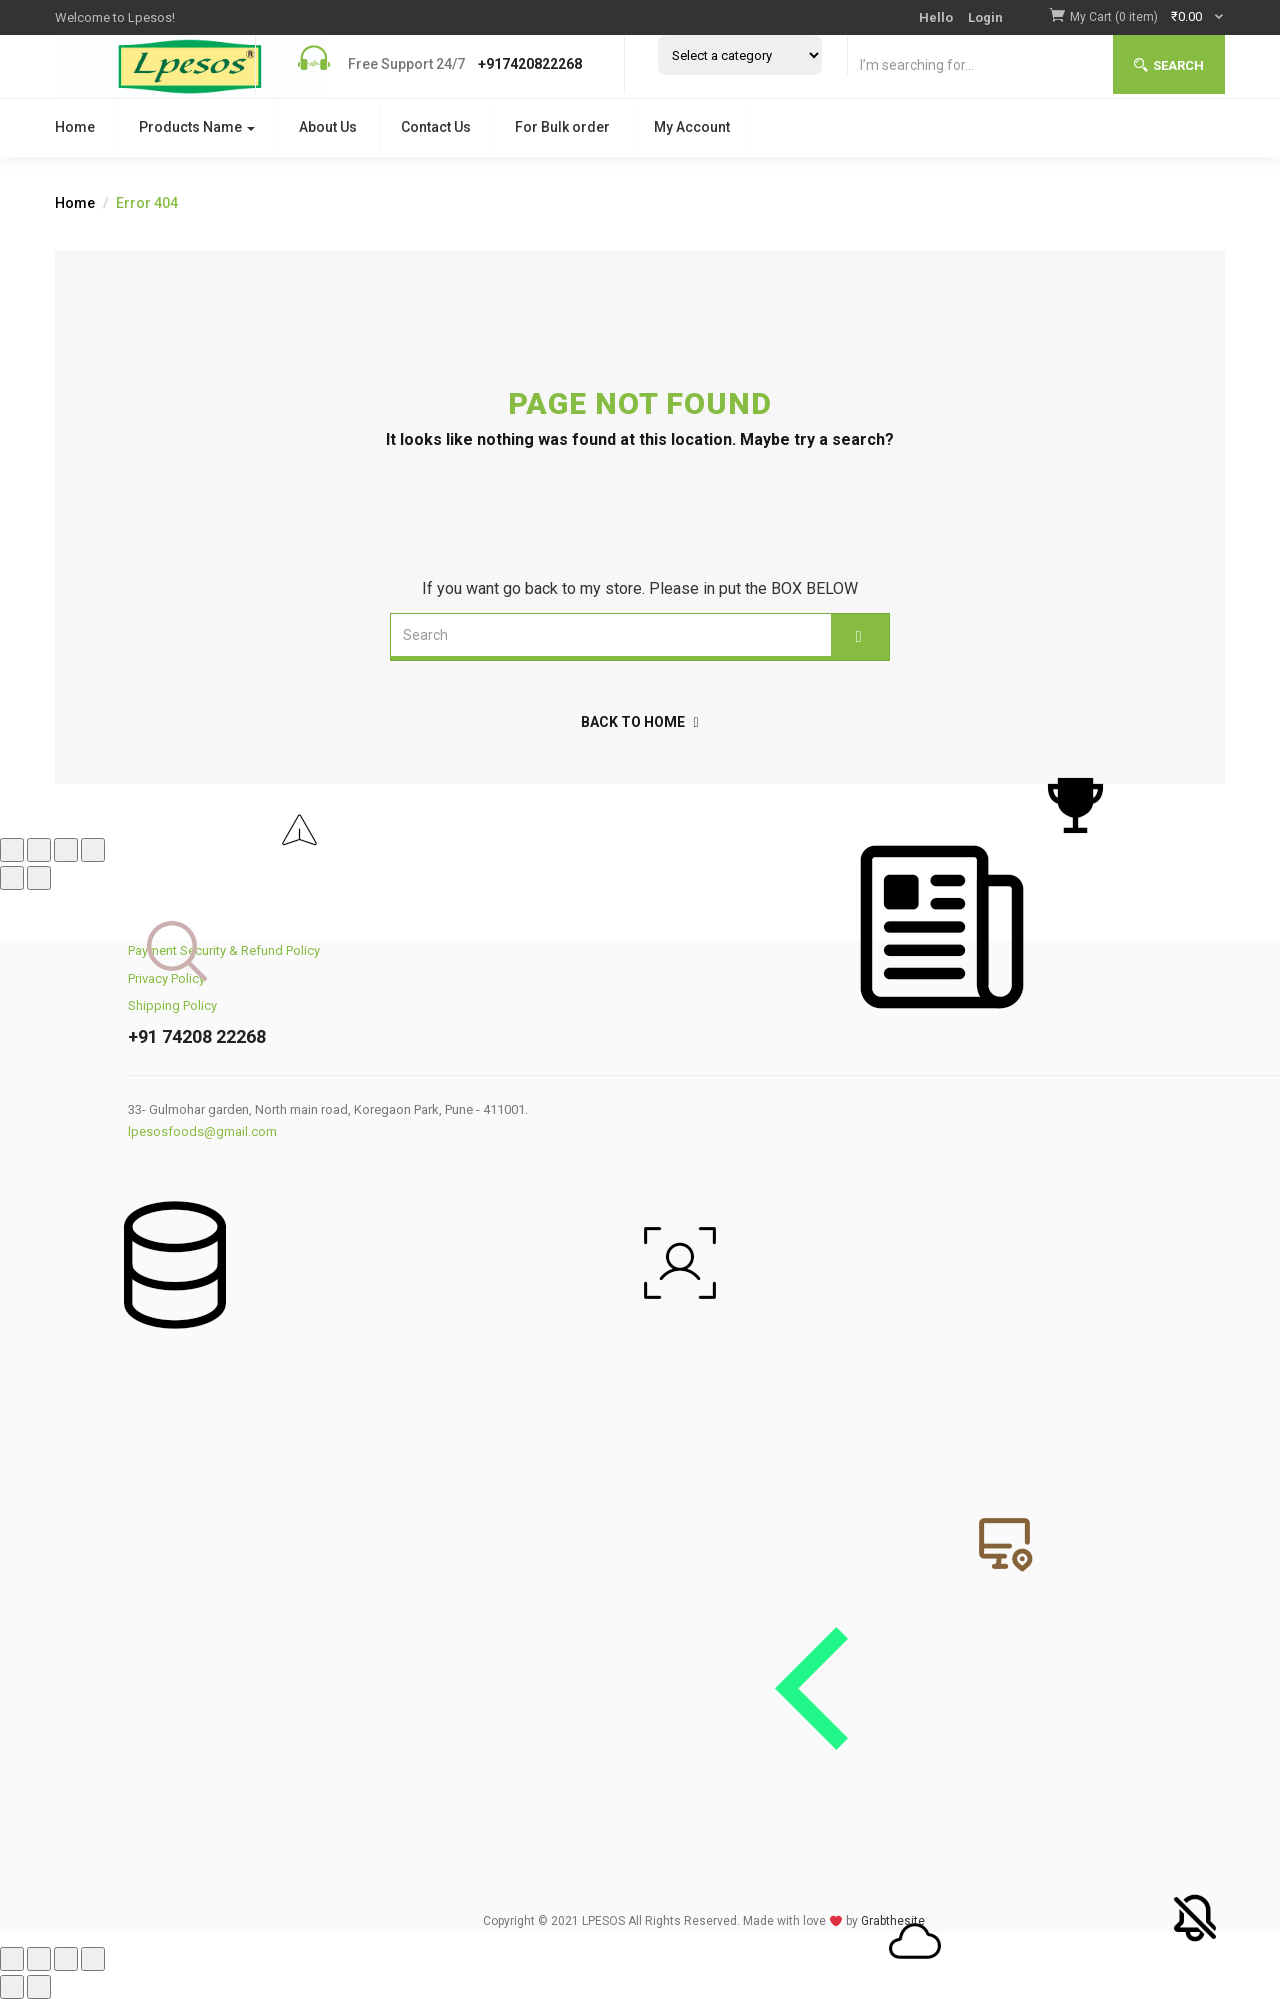 The width and height of the screenshot is (1280, 1999). What do you see at coordinates (811, 1688) in the screenshot?
I see `go back to the previous screen` at bounding box center [811, 1688].